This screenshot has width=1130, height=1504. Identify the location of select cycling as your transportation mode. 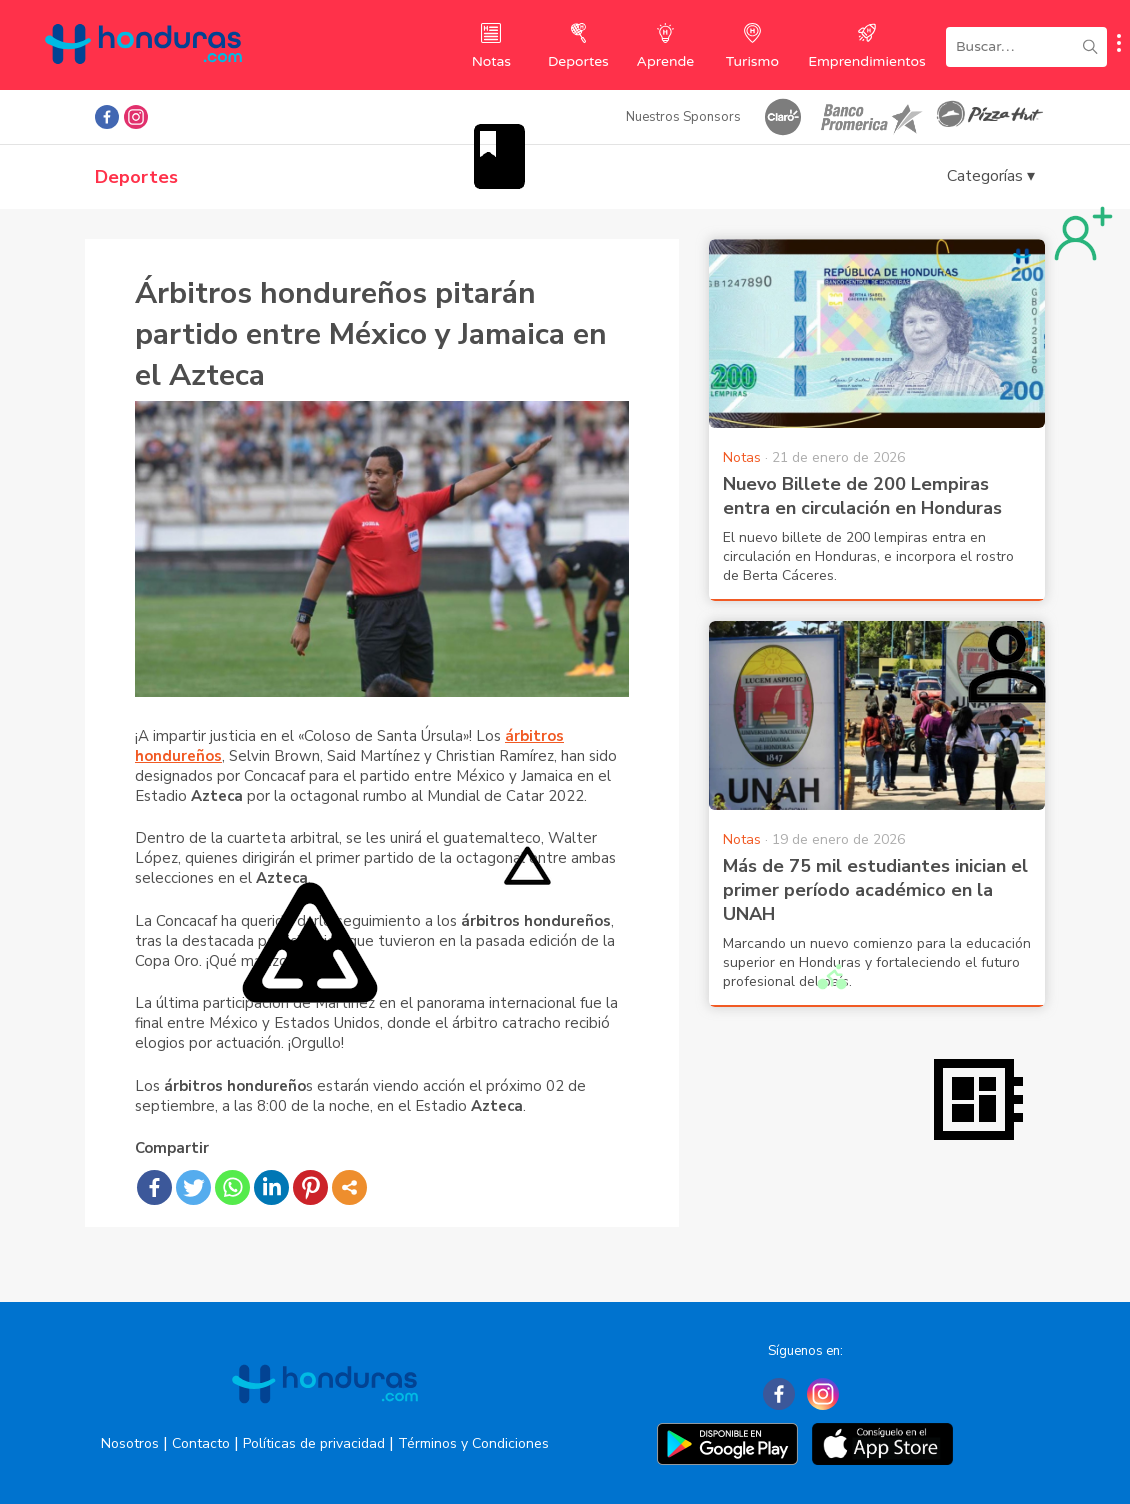
(832, 976).